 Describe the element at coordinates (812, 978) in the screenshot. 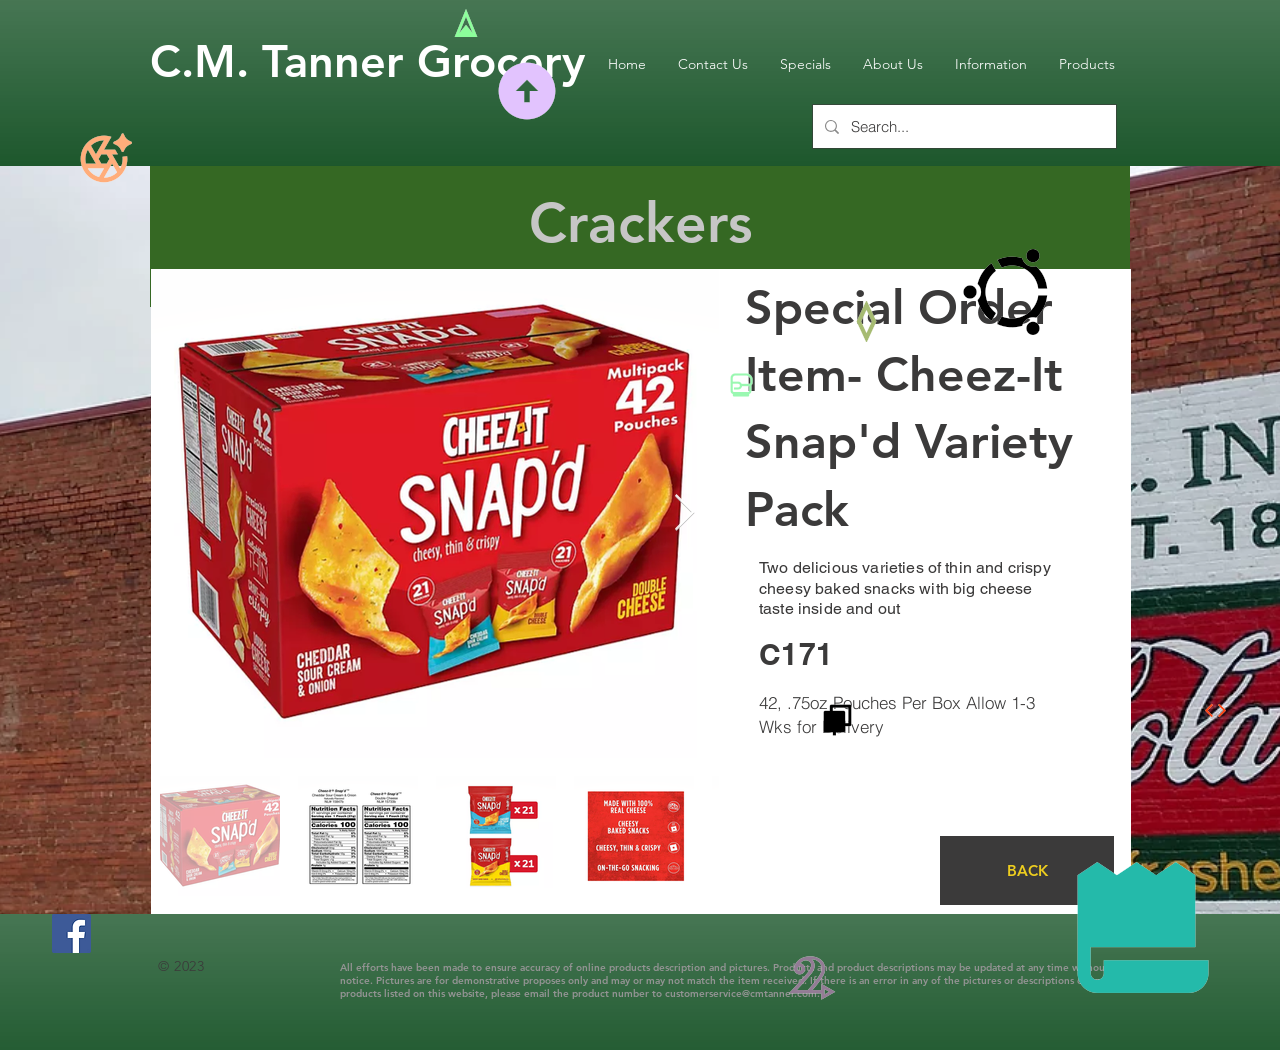

I see `draft2digital publishing platform logo` at that location.